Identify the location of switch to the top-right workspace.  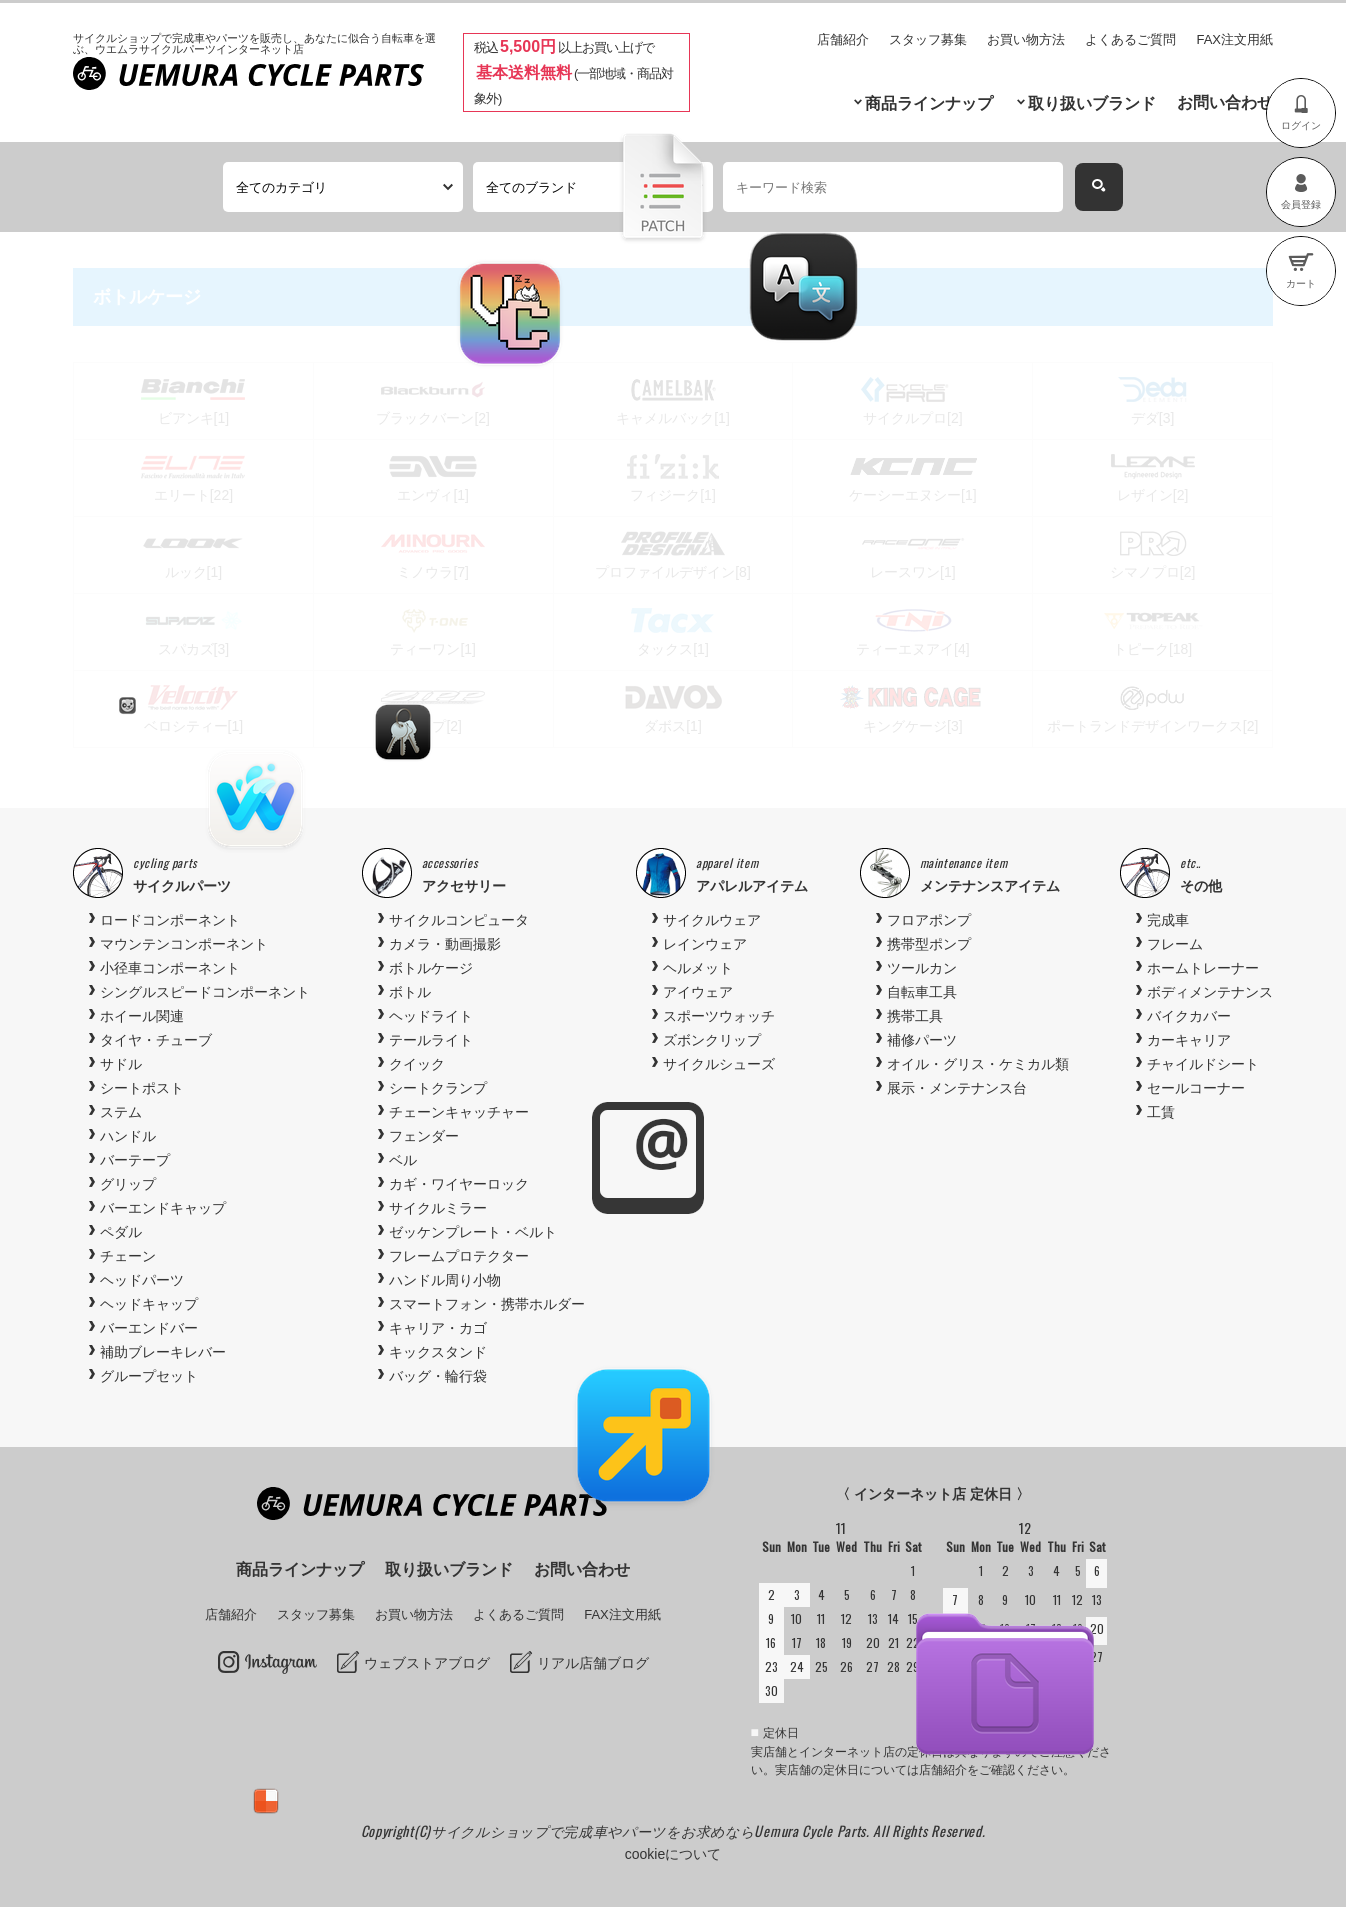
(266, 1801).